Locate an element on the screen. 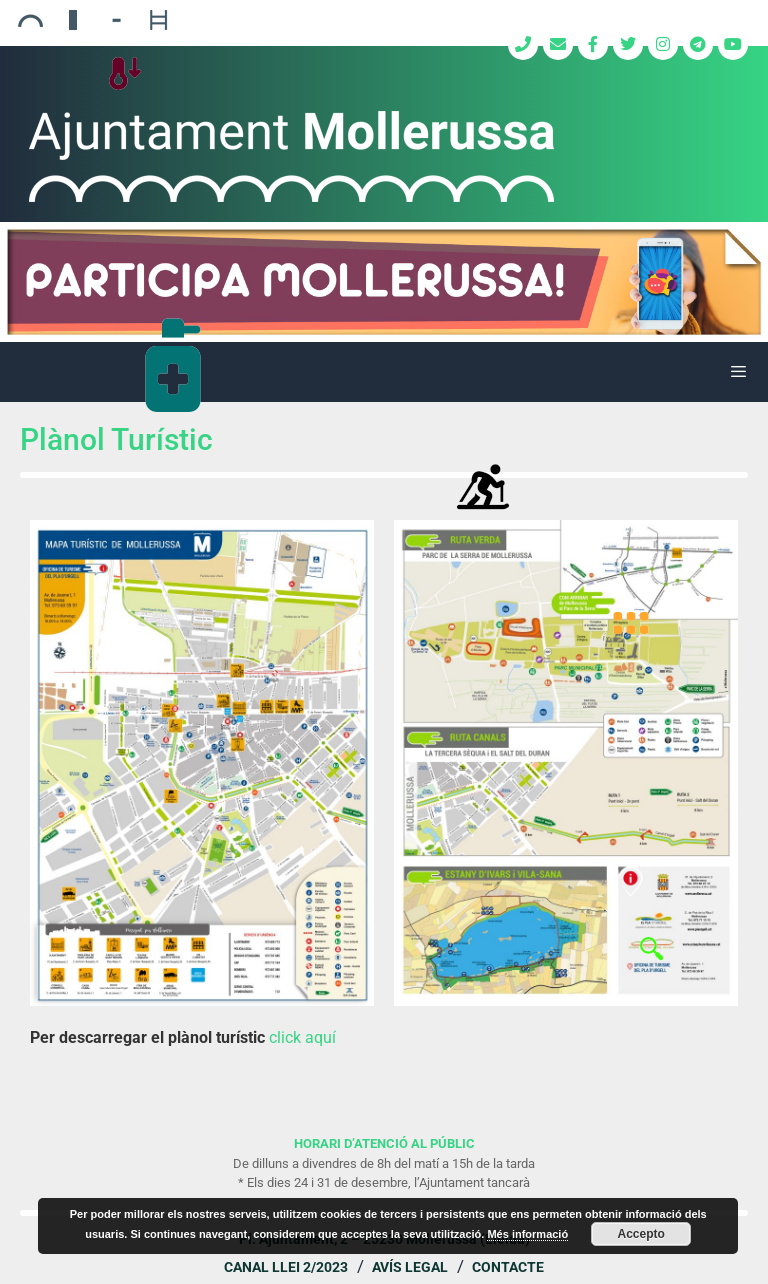  search for content or items is located at coordinates (652, 949).